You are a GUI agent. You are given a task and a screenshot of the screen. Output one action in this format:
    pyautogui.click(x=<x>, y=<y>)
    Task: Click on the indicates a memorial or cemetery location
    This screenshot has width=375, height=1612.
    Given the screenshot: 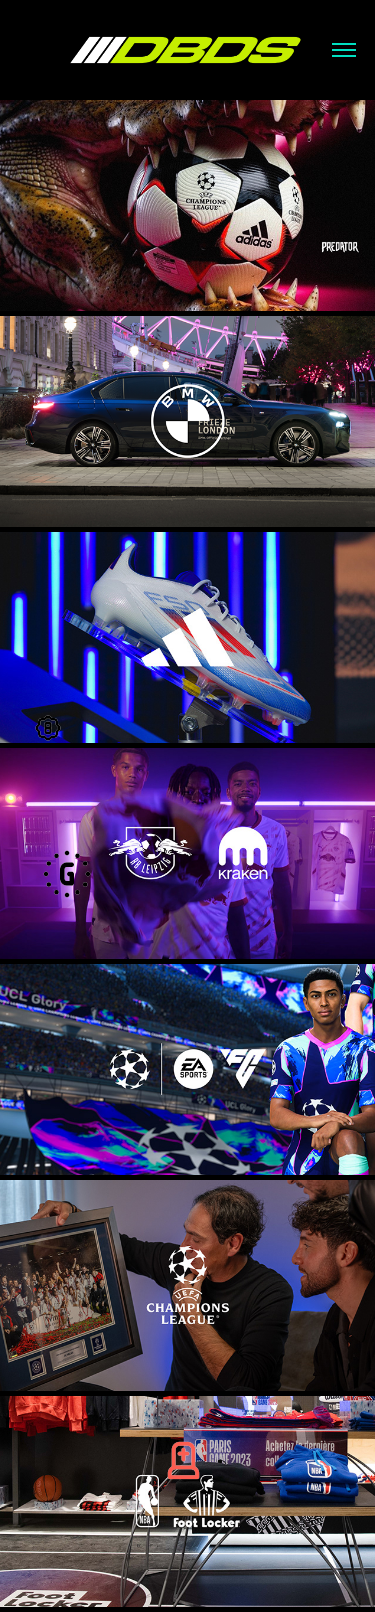 What is the action you would take?
    pyautogui.click(x=183, y=1459)
    